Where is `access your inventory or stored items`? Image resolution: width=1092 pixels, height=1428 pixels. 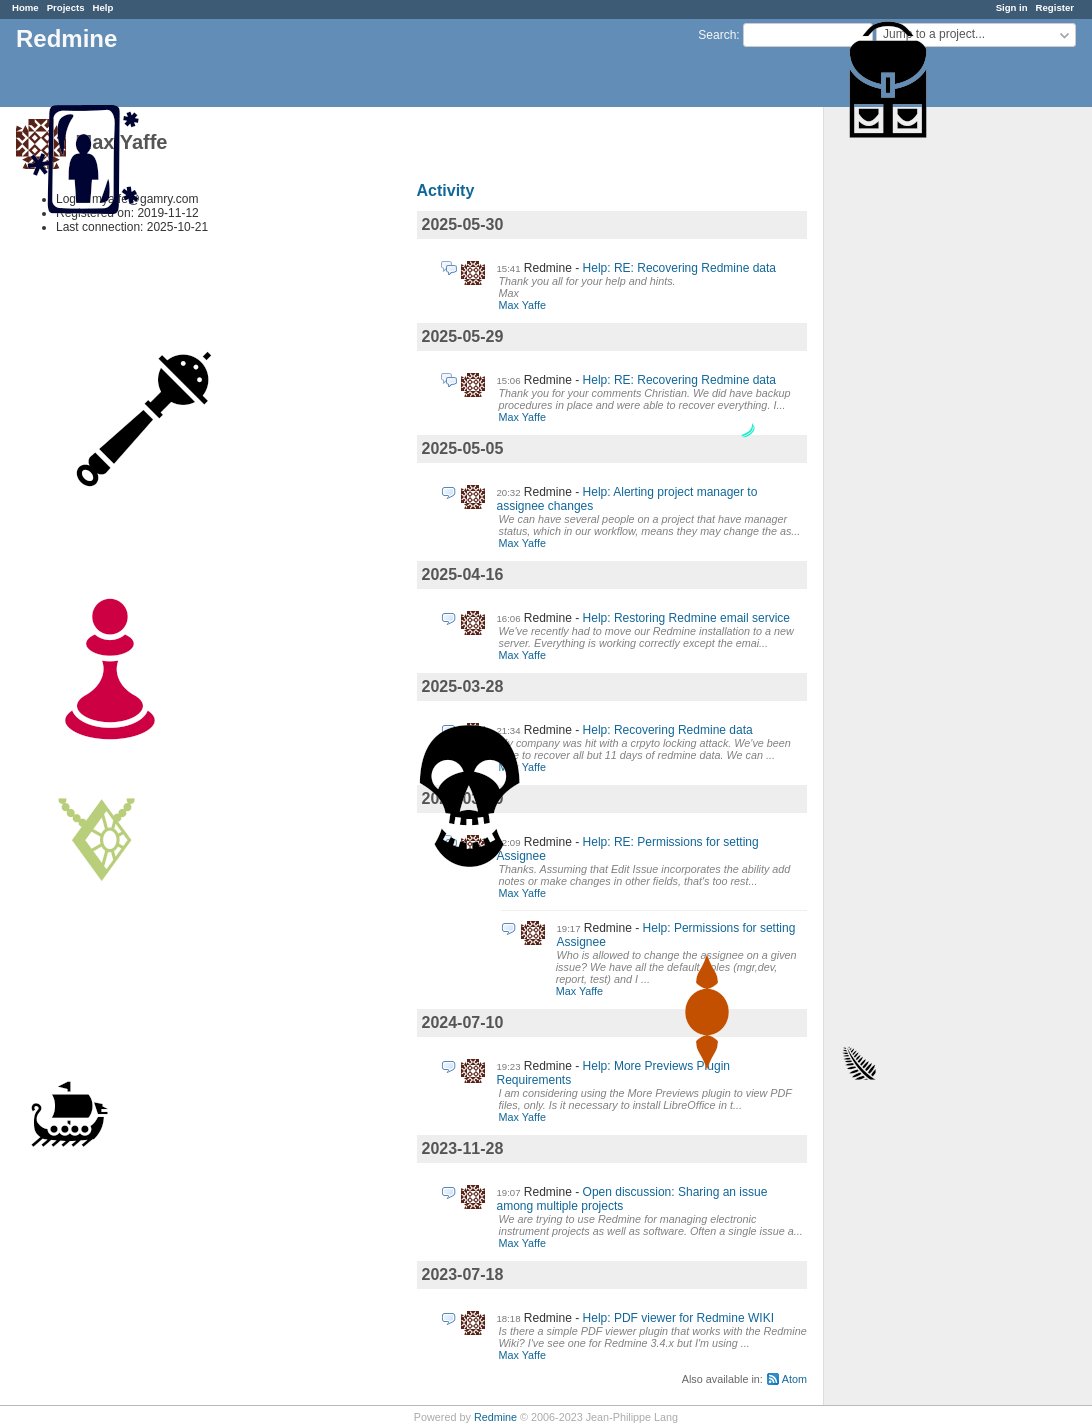
access your inventory or stored items is located at coordinates (888, 79).